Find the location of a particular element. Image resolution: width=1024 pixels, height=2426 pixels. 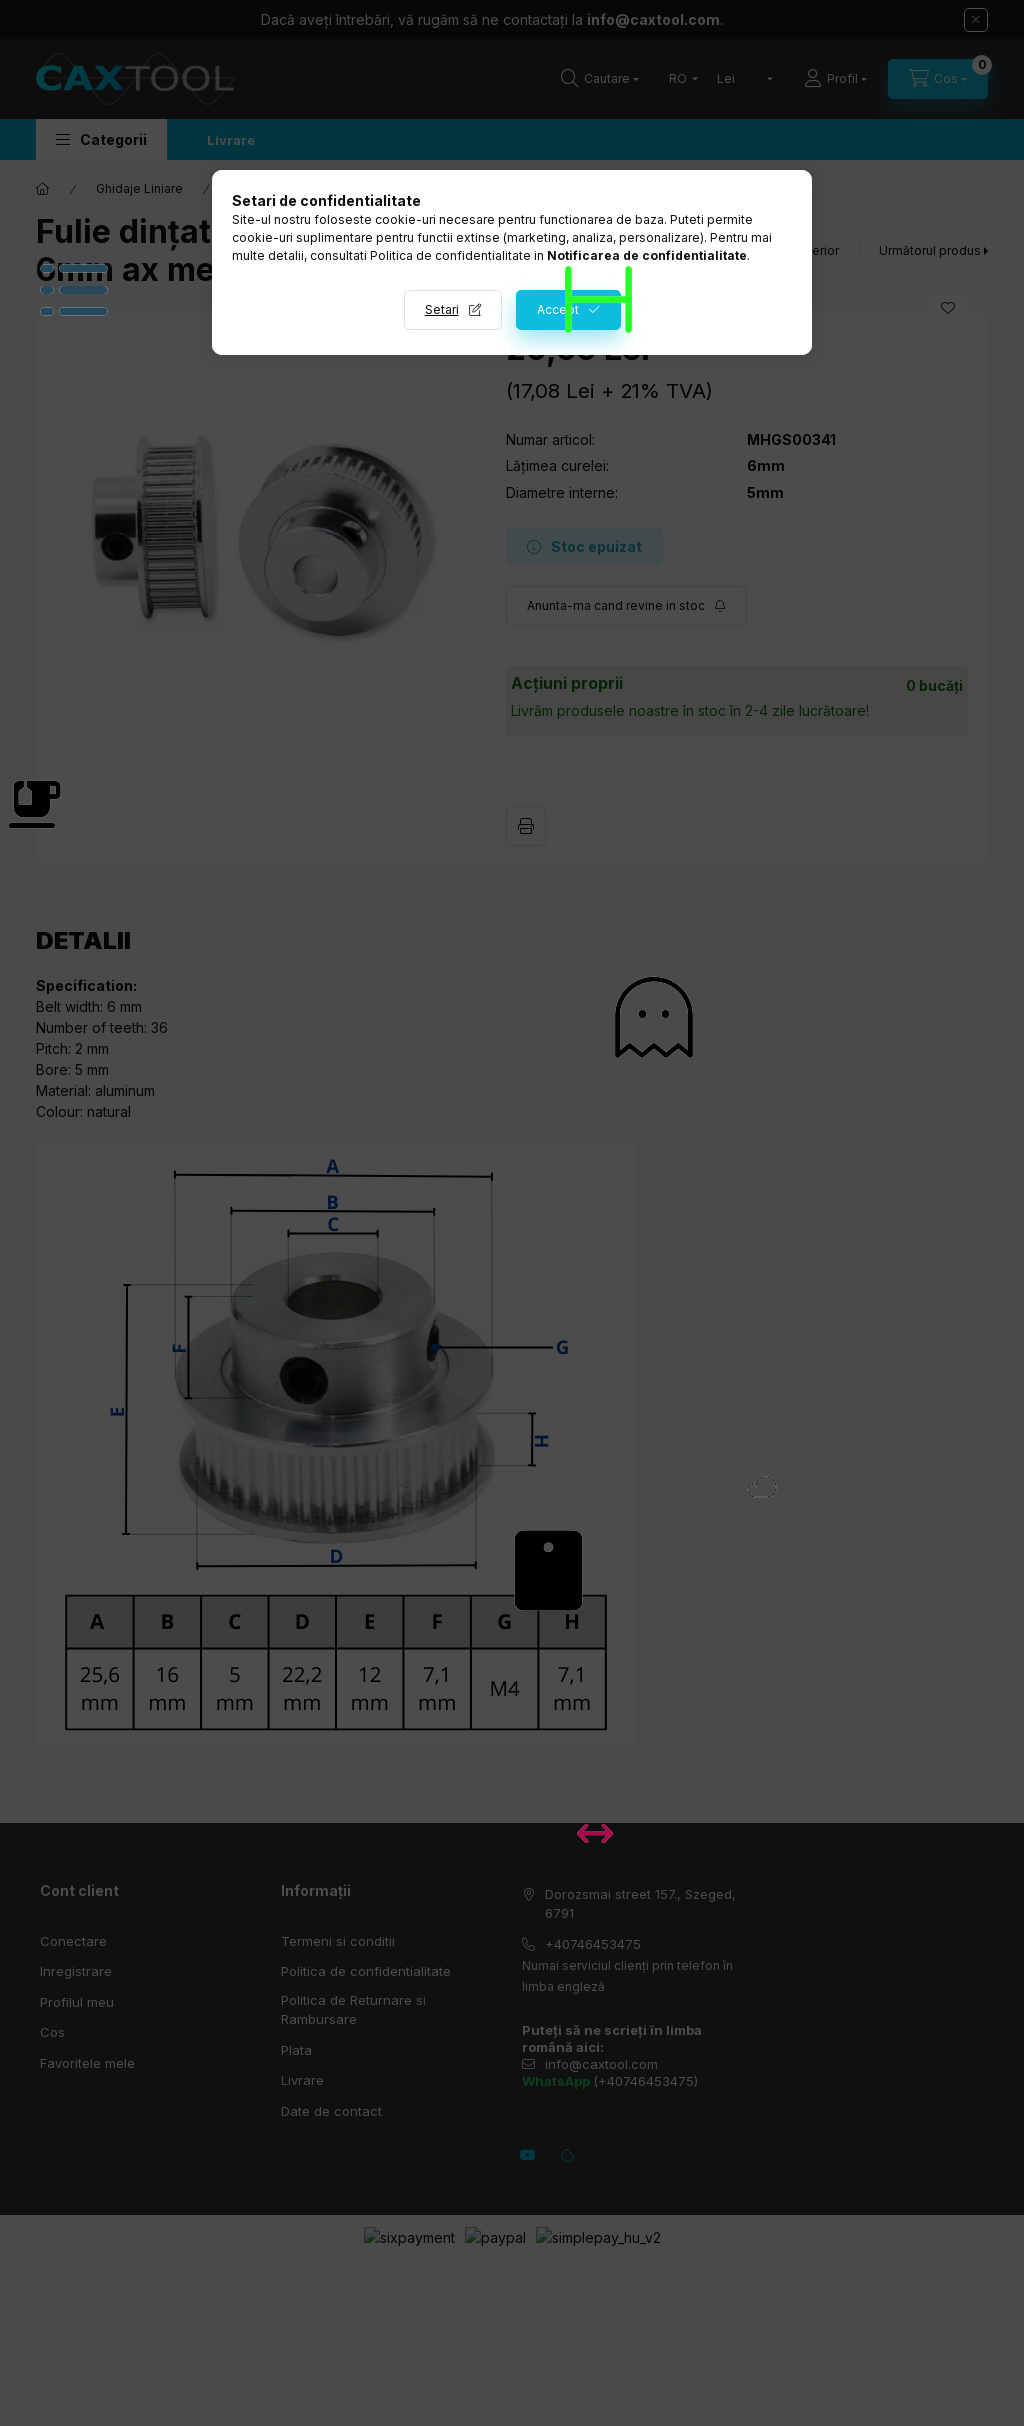

apply heading text formatting is located at coordinates (598, 299).